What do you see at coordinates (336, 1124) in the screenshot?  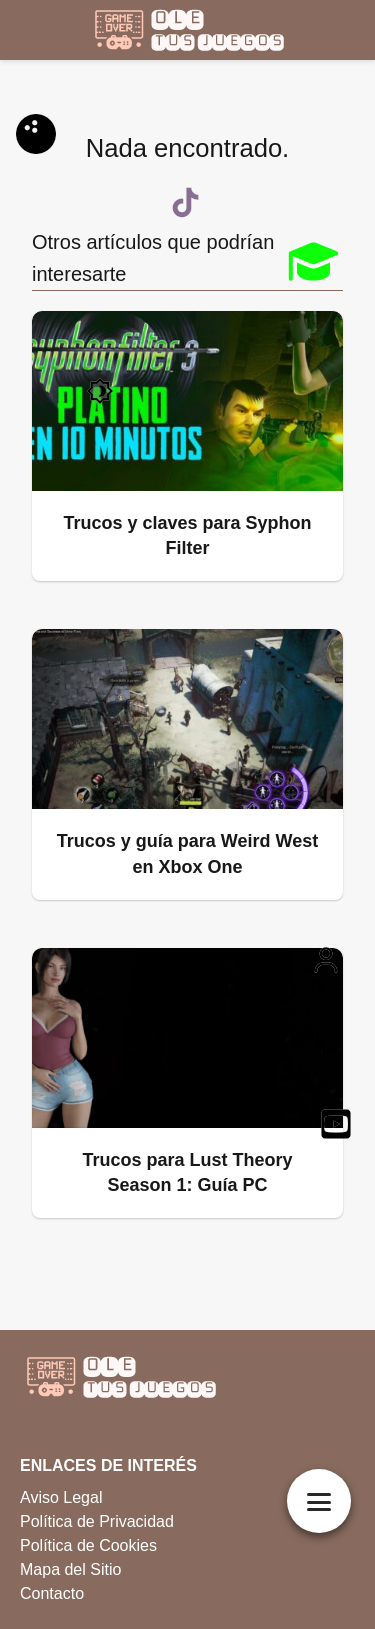 I see `open youtube` at bounding box center [336, 1124].